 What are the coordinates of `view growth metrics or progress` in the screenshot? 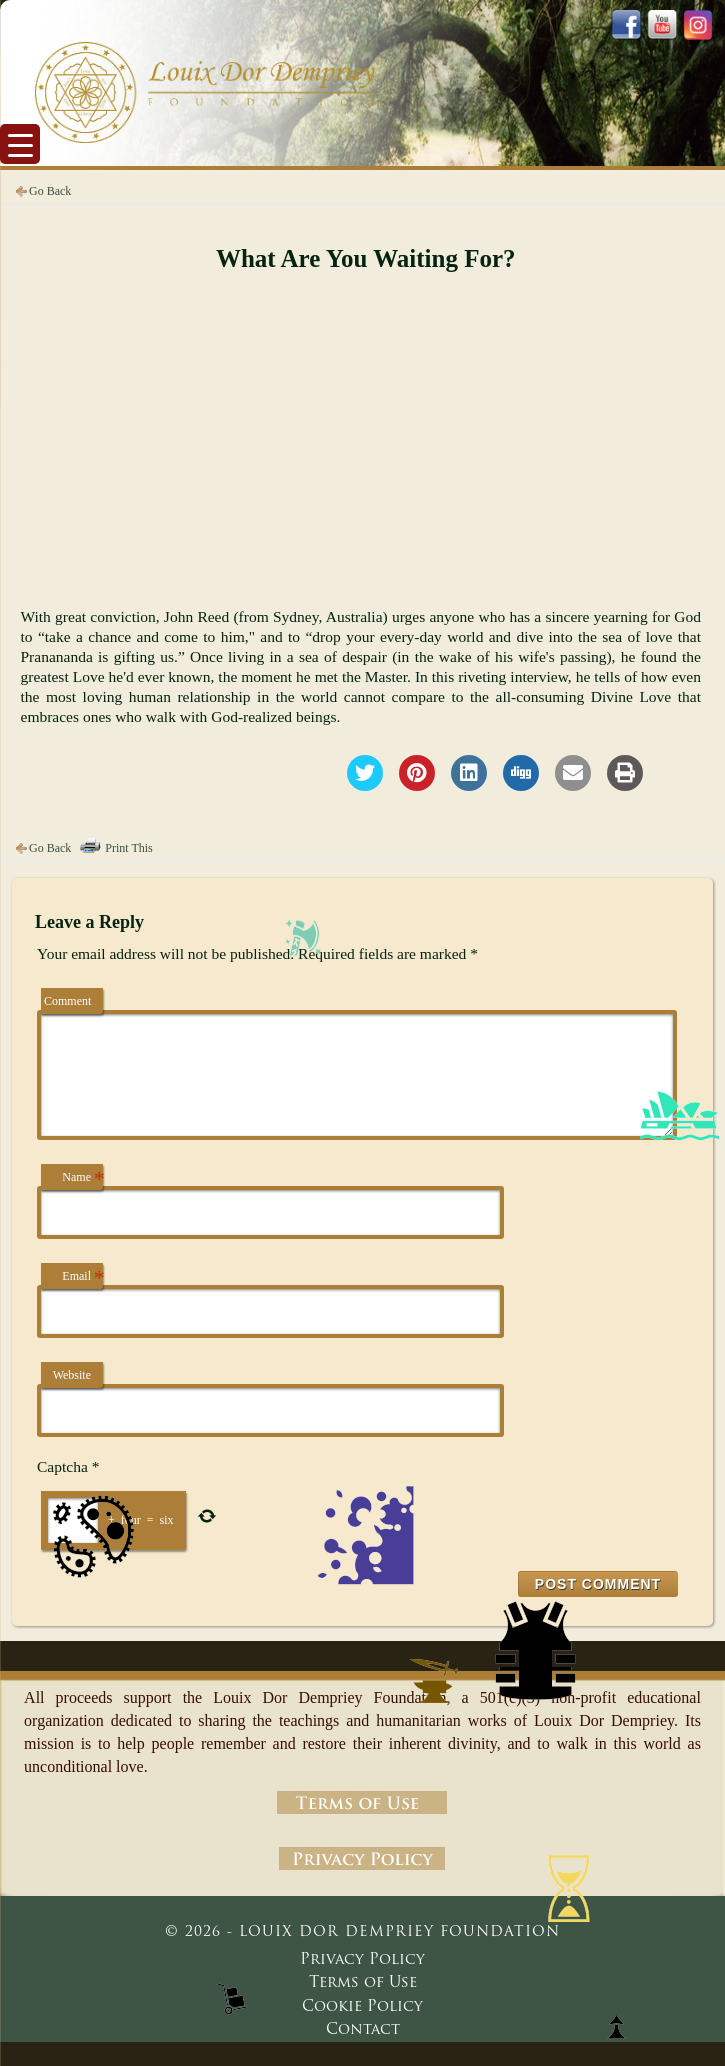 It's located at (616, 2026).